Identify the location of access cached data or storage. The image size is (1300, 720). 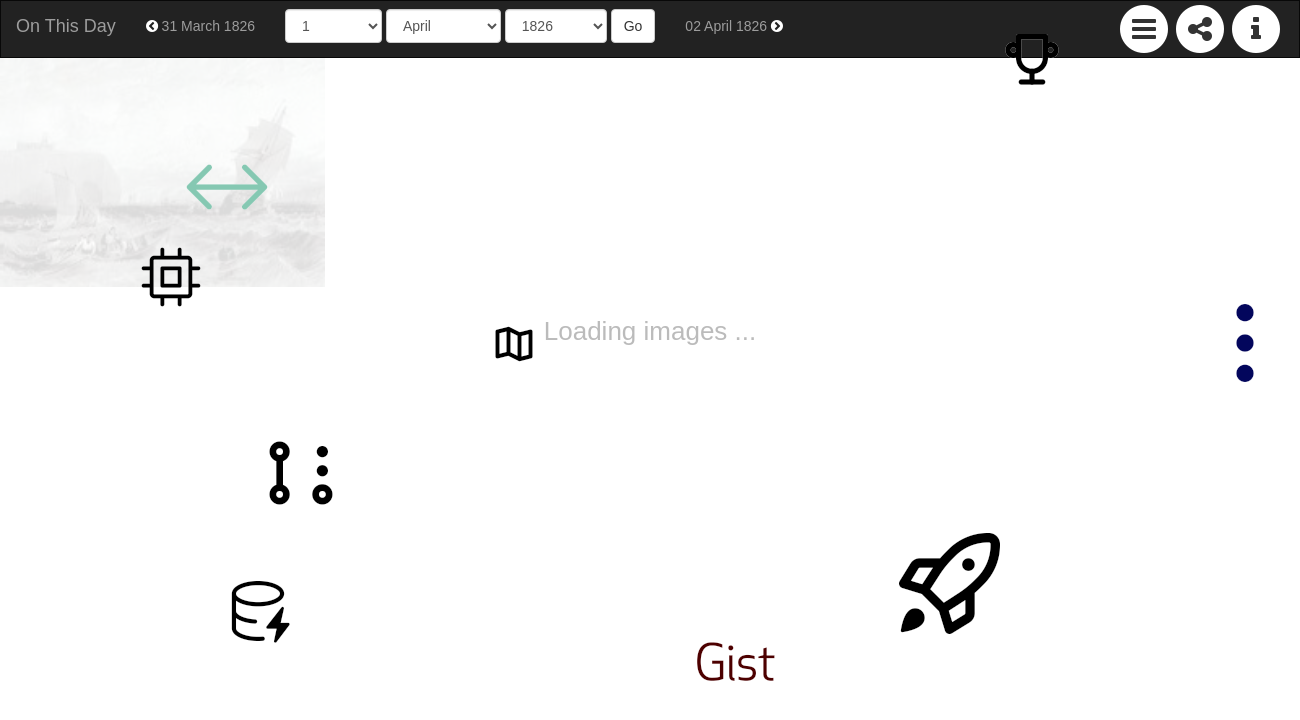
(258, 611).